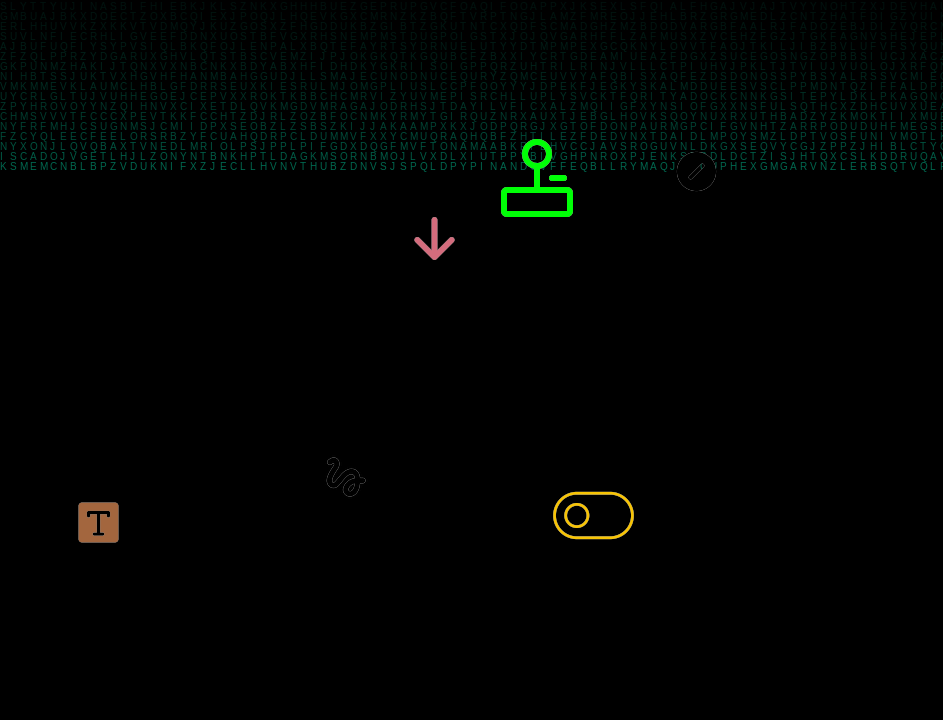  I want to click on toggle switch in off position, so click(593, 515).